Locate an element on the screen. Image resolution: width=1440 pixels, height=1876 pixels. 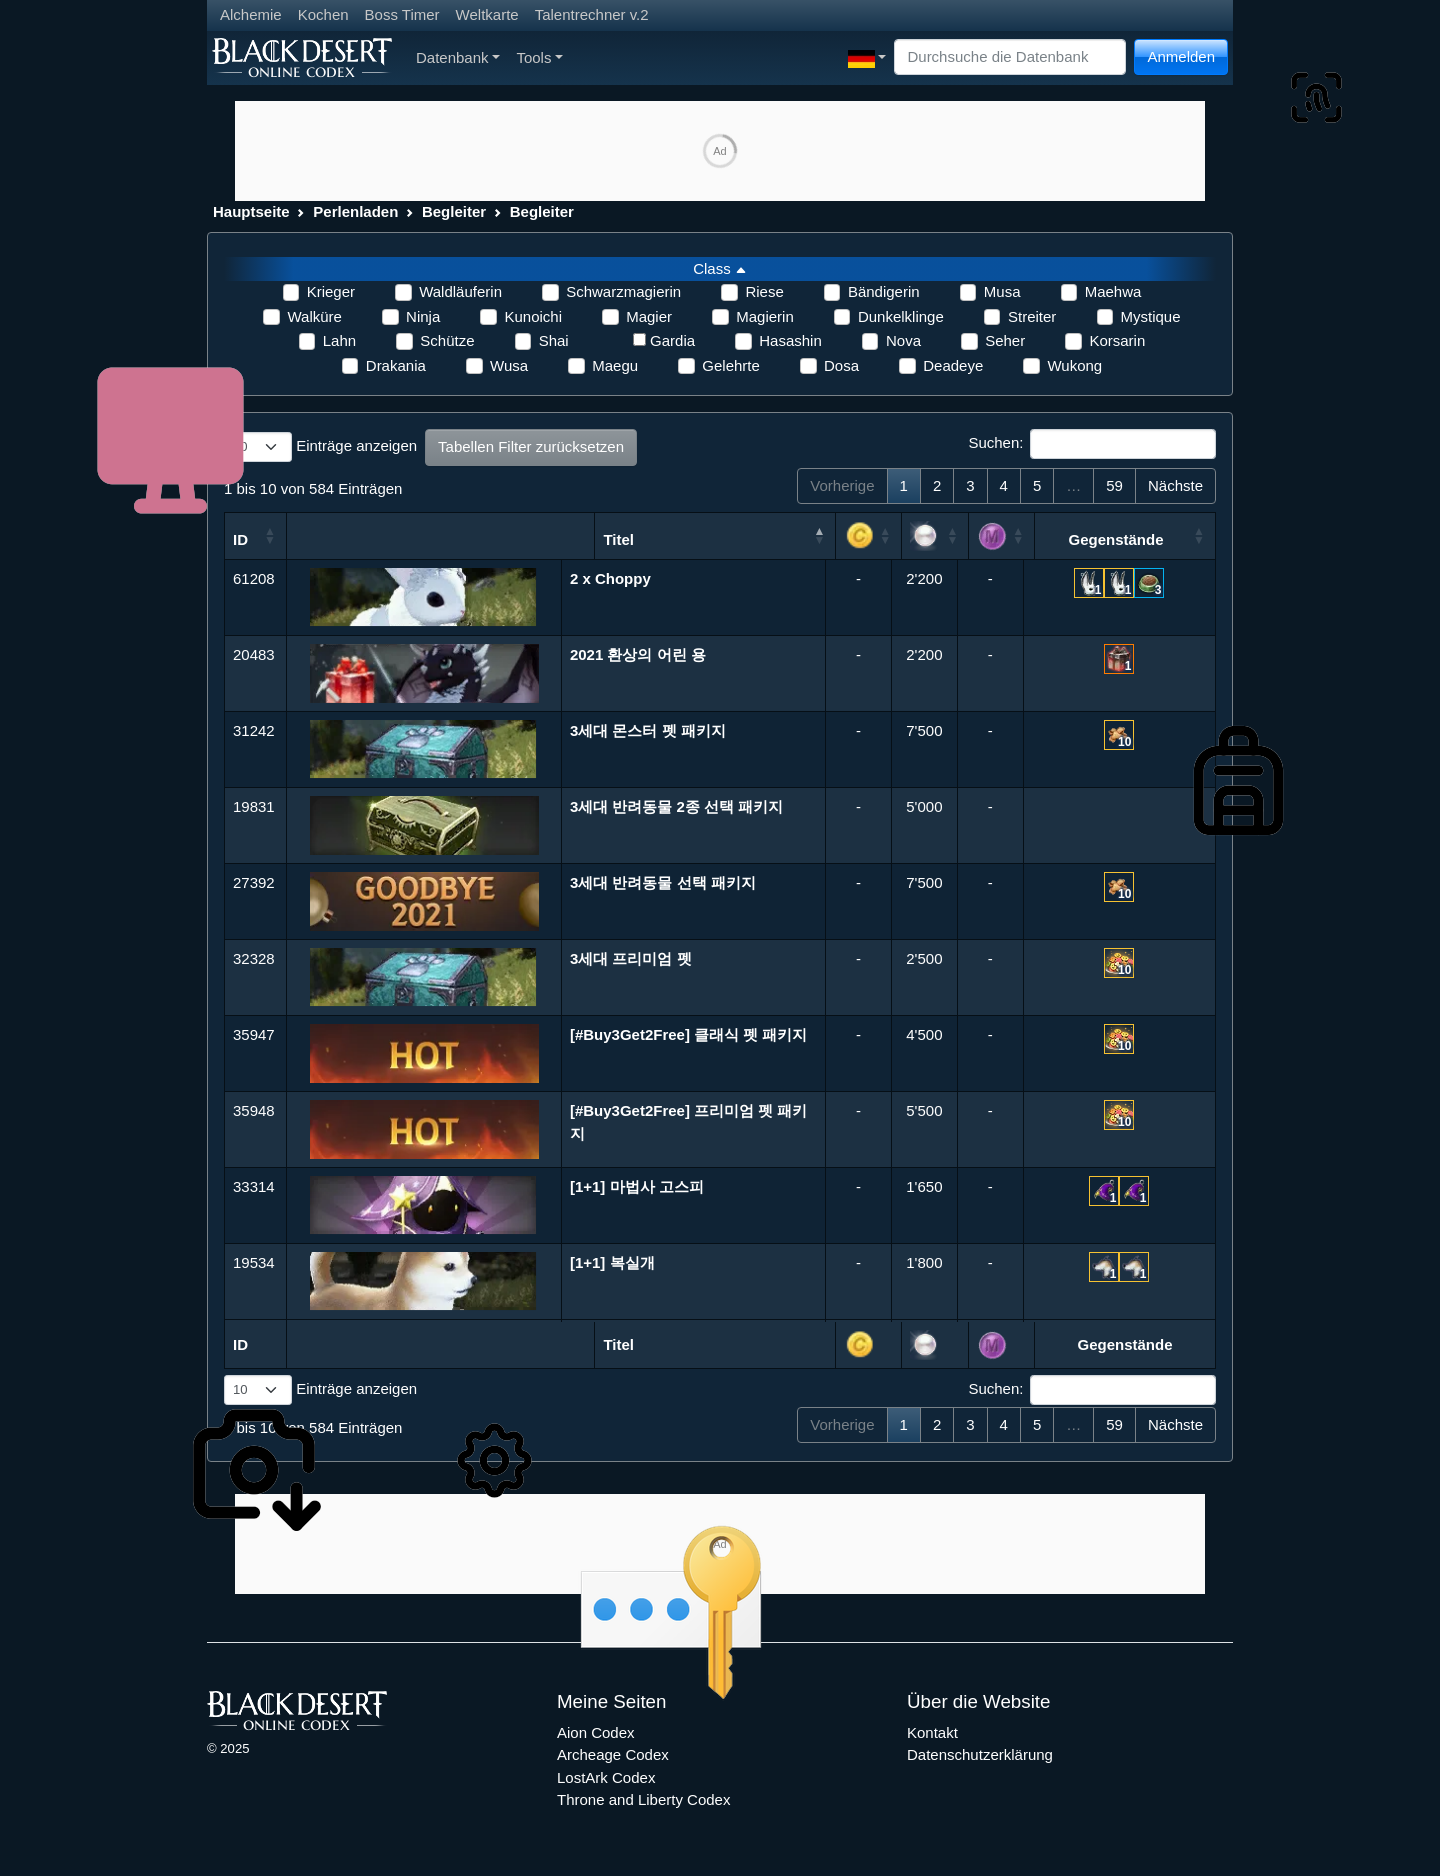
access app or system settings is located at coordinates (494, 1460).